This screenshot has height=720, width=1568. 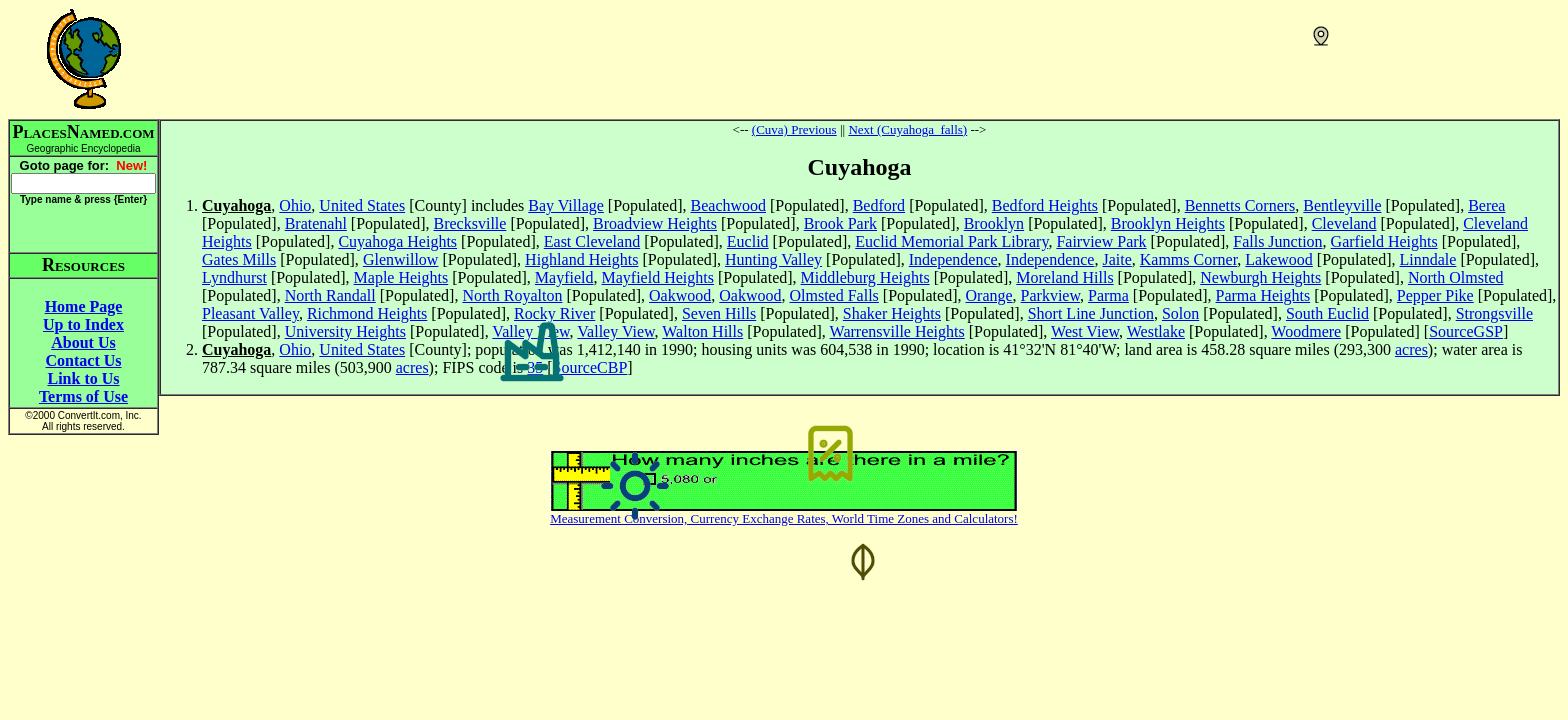 I want to click on view tax receipt or invoice, so click(x=830, y=453).